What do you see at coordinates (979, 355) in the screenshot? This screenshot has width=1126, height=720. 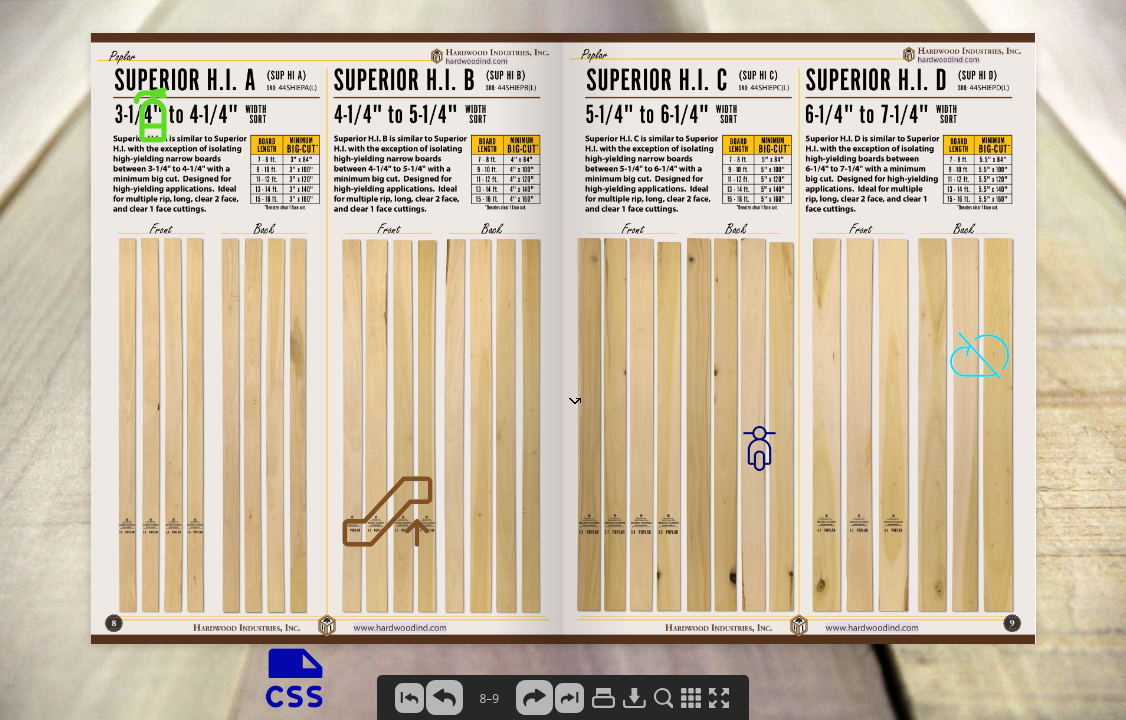 I see `cloud storage unavailable or offline` at bounding box center [979, 355].